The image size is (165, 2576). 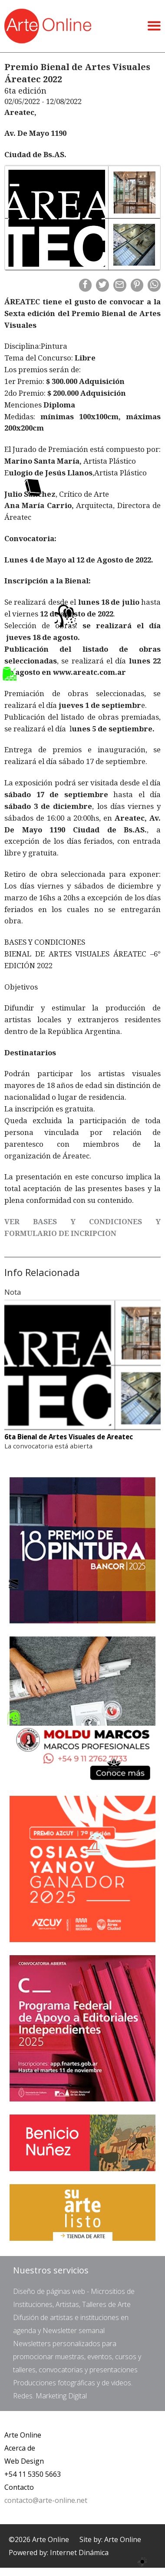 What do you see at coordinates (114, 1764) in the screenshot?
I see `send a message or note` at bounding box center [114, 1764].